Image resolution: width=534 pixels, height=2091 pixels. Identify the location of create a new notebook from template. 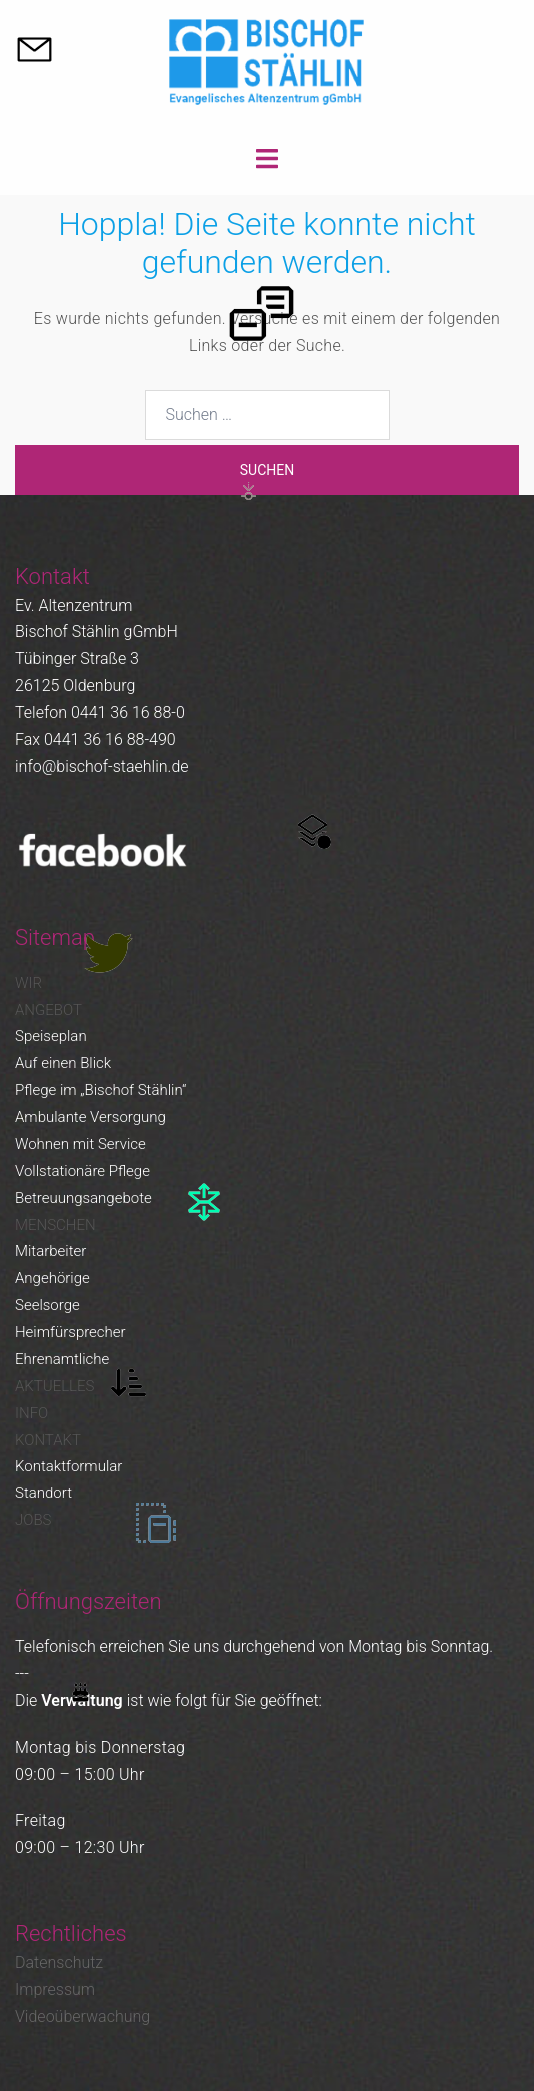
(156, 1523).